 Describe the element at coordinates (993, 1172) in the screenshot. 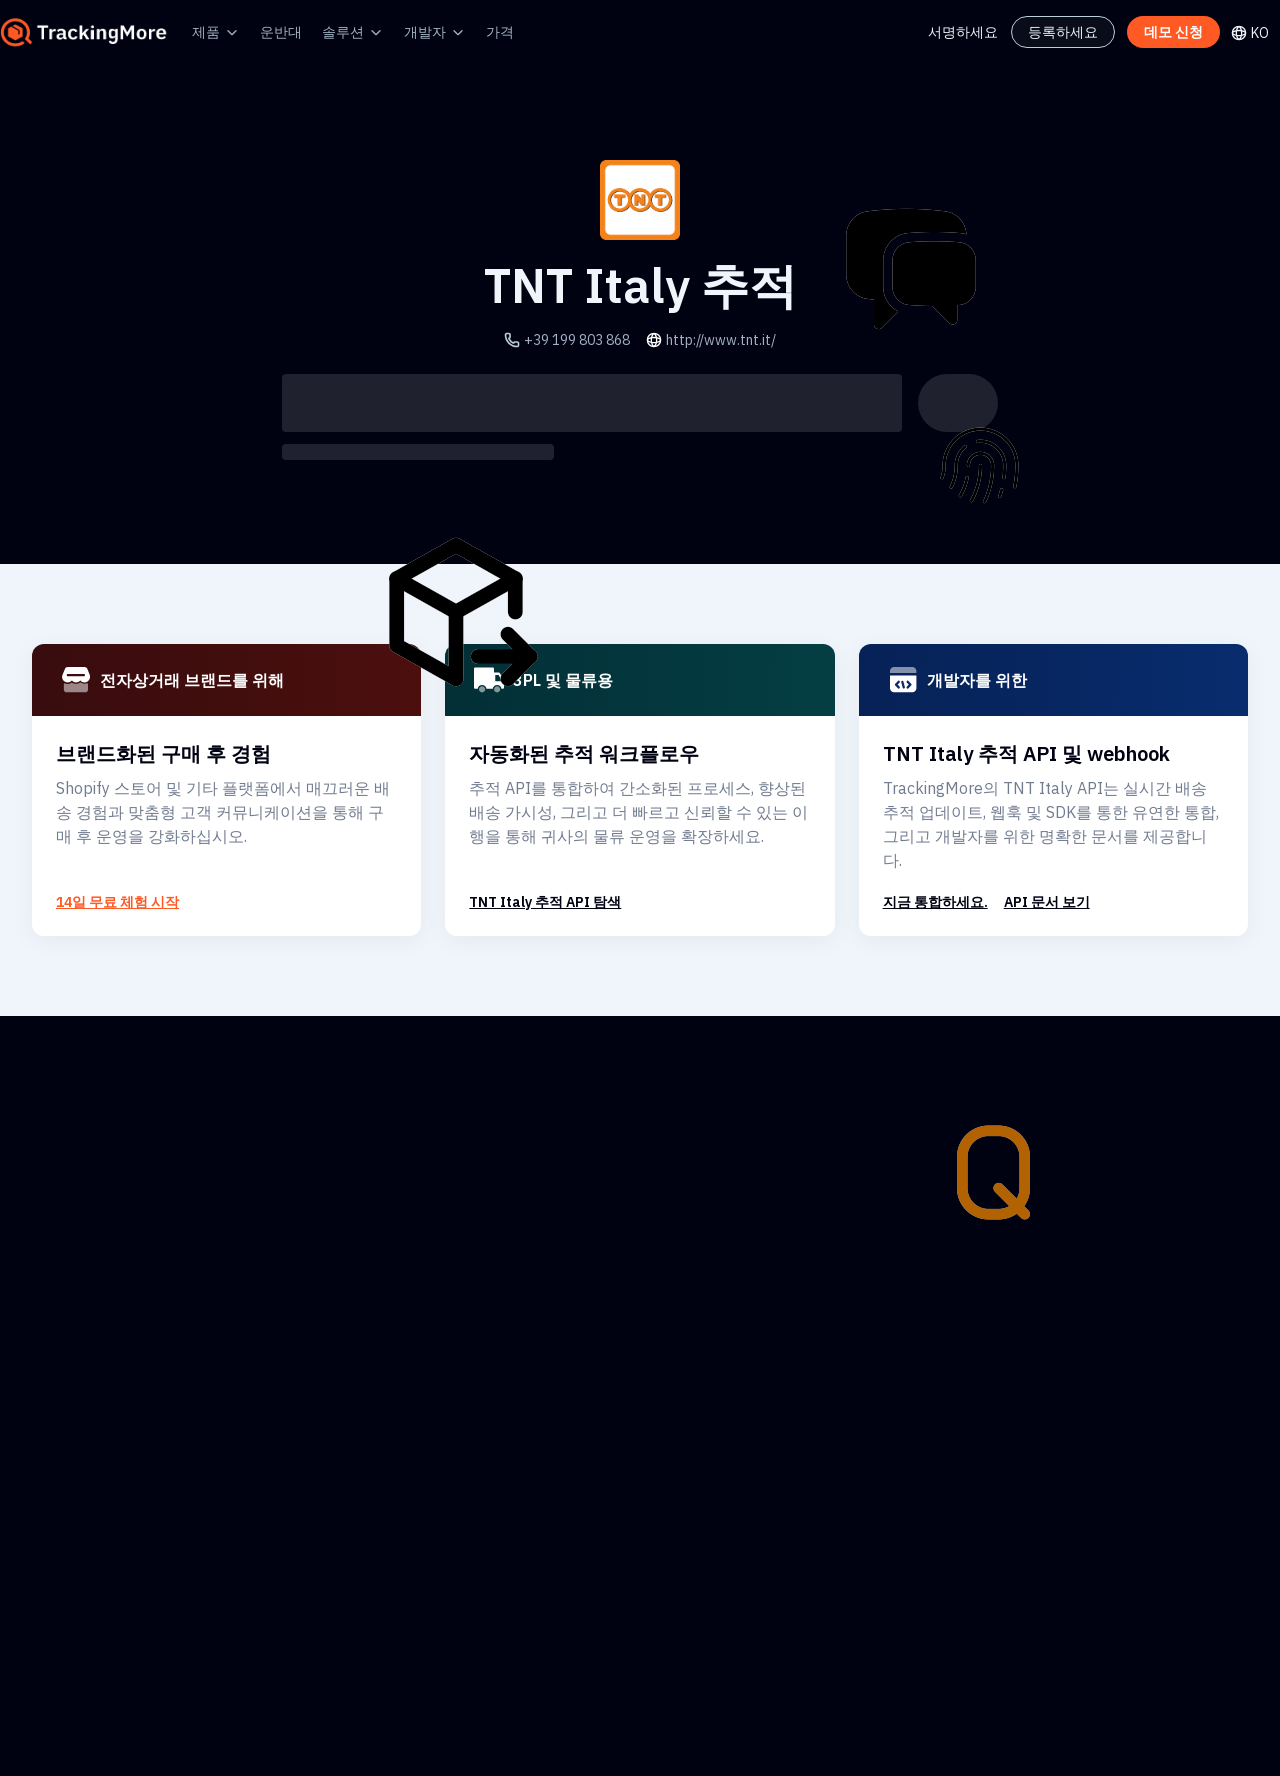

I see `represents the letter Q in alphabetical navigation` at that location.